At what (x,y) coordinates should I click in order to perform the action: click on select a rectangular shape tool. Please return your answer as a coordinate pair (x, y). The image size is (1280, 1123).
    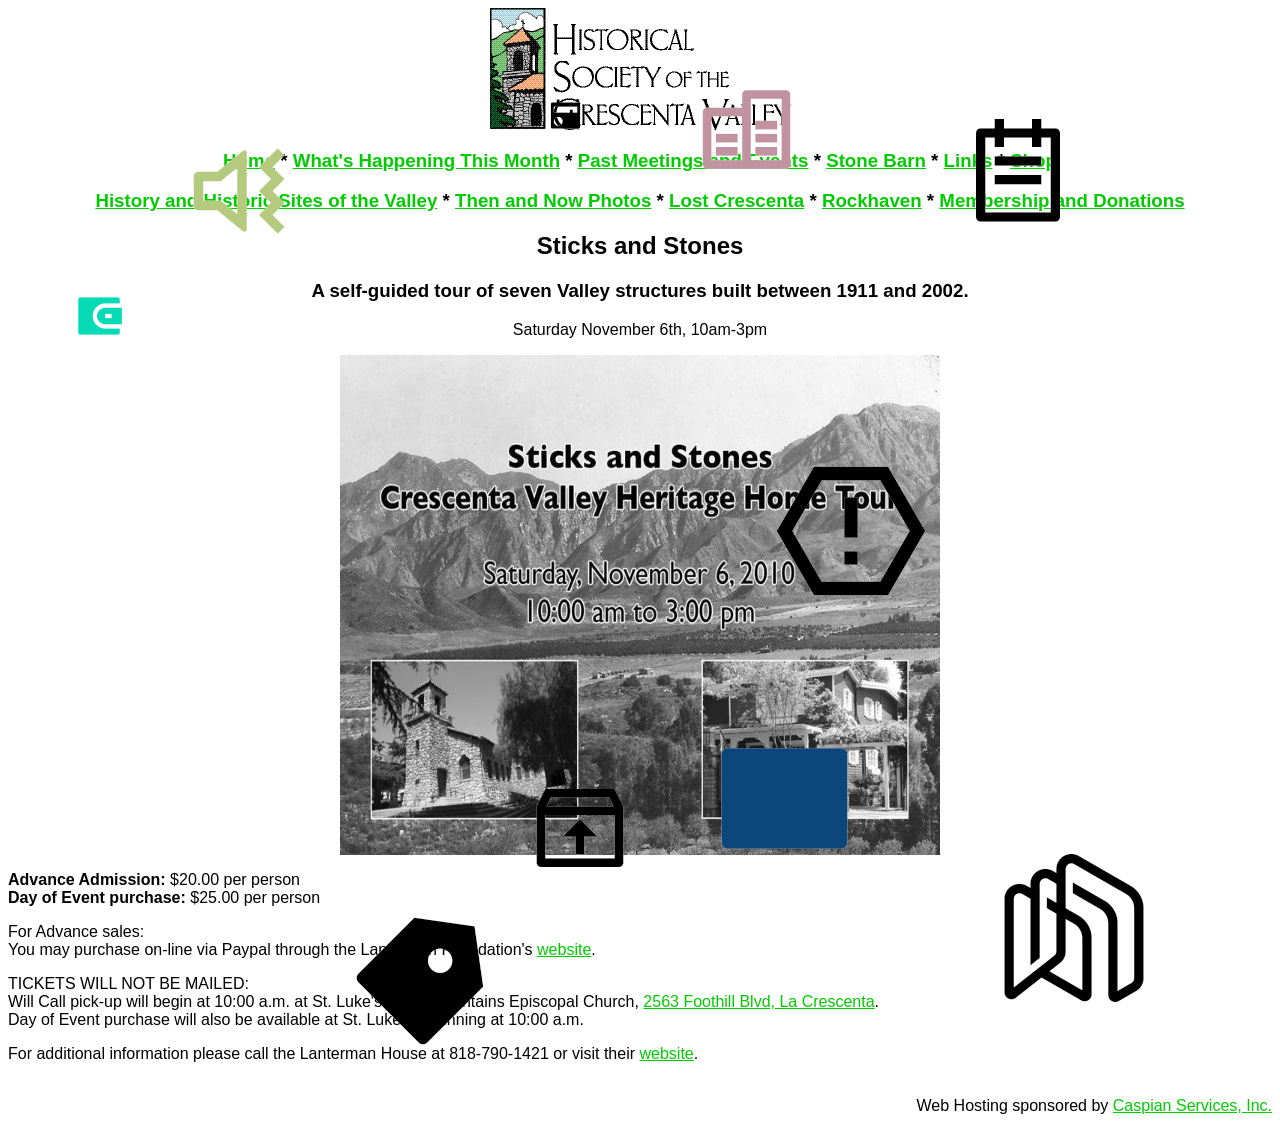
    Looking at the image, I should click on (784, 798).